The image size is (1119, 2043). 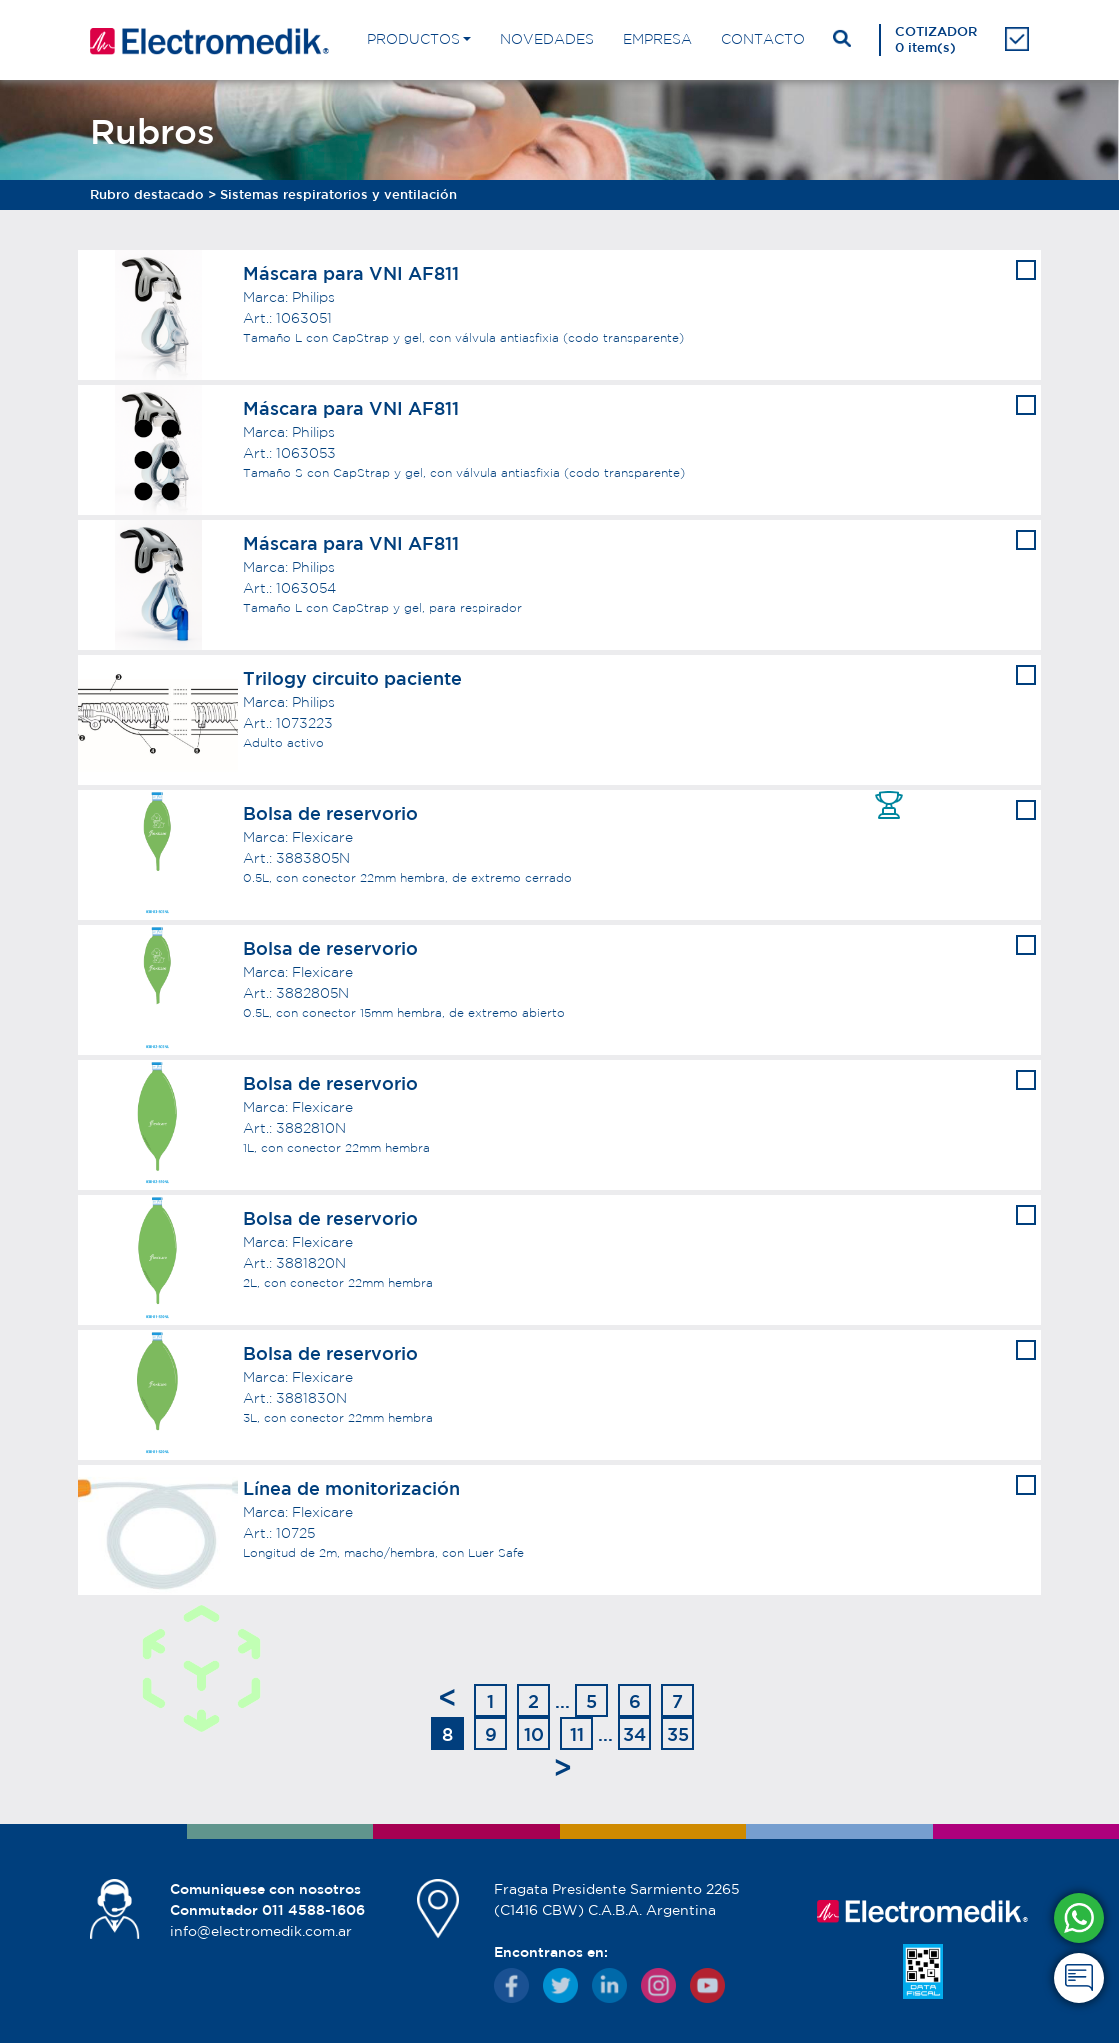 What do you see at coordinates (201, 1668) in the screenshot?
I see `view 3D model or object` at bounding box center [201, 1668].